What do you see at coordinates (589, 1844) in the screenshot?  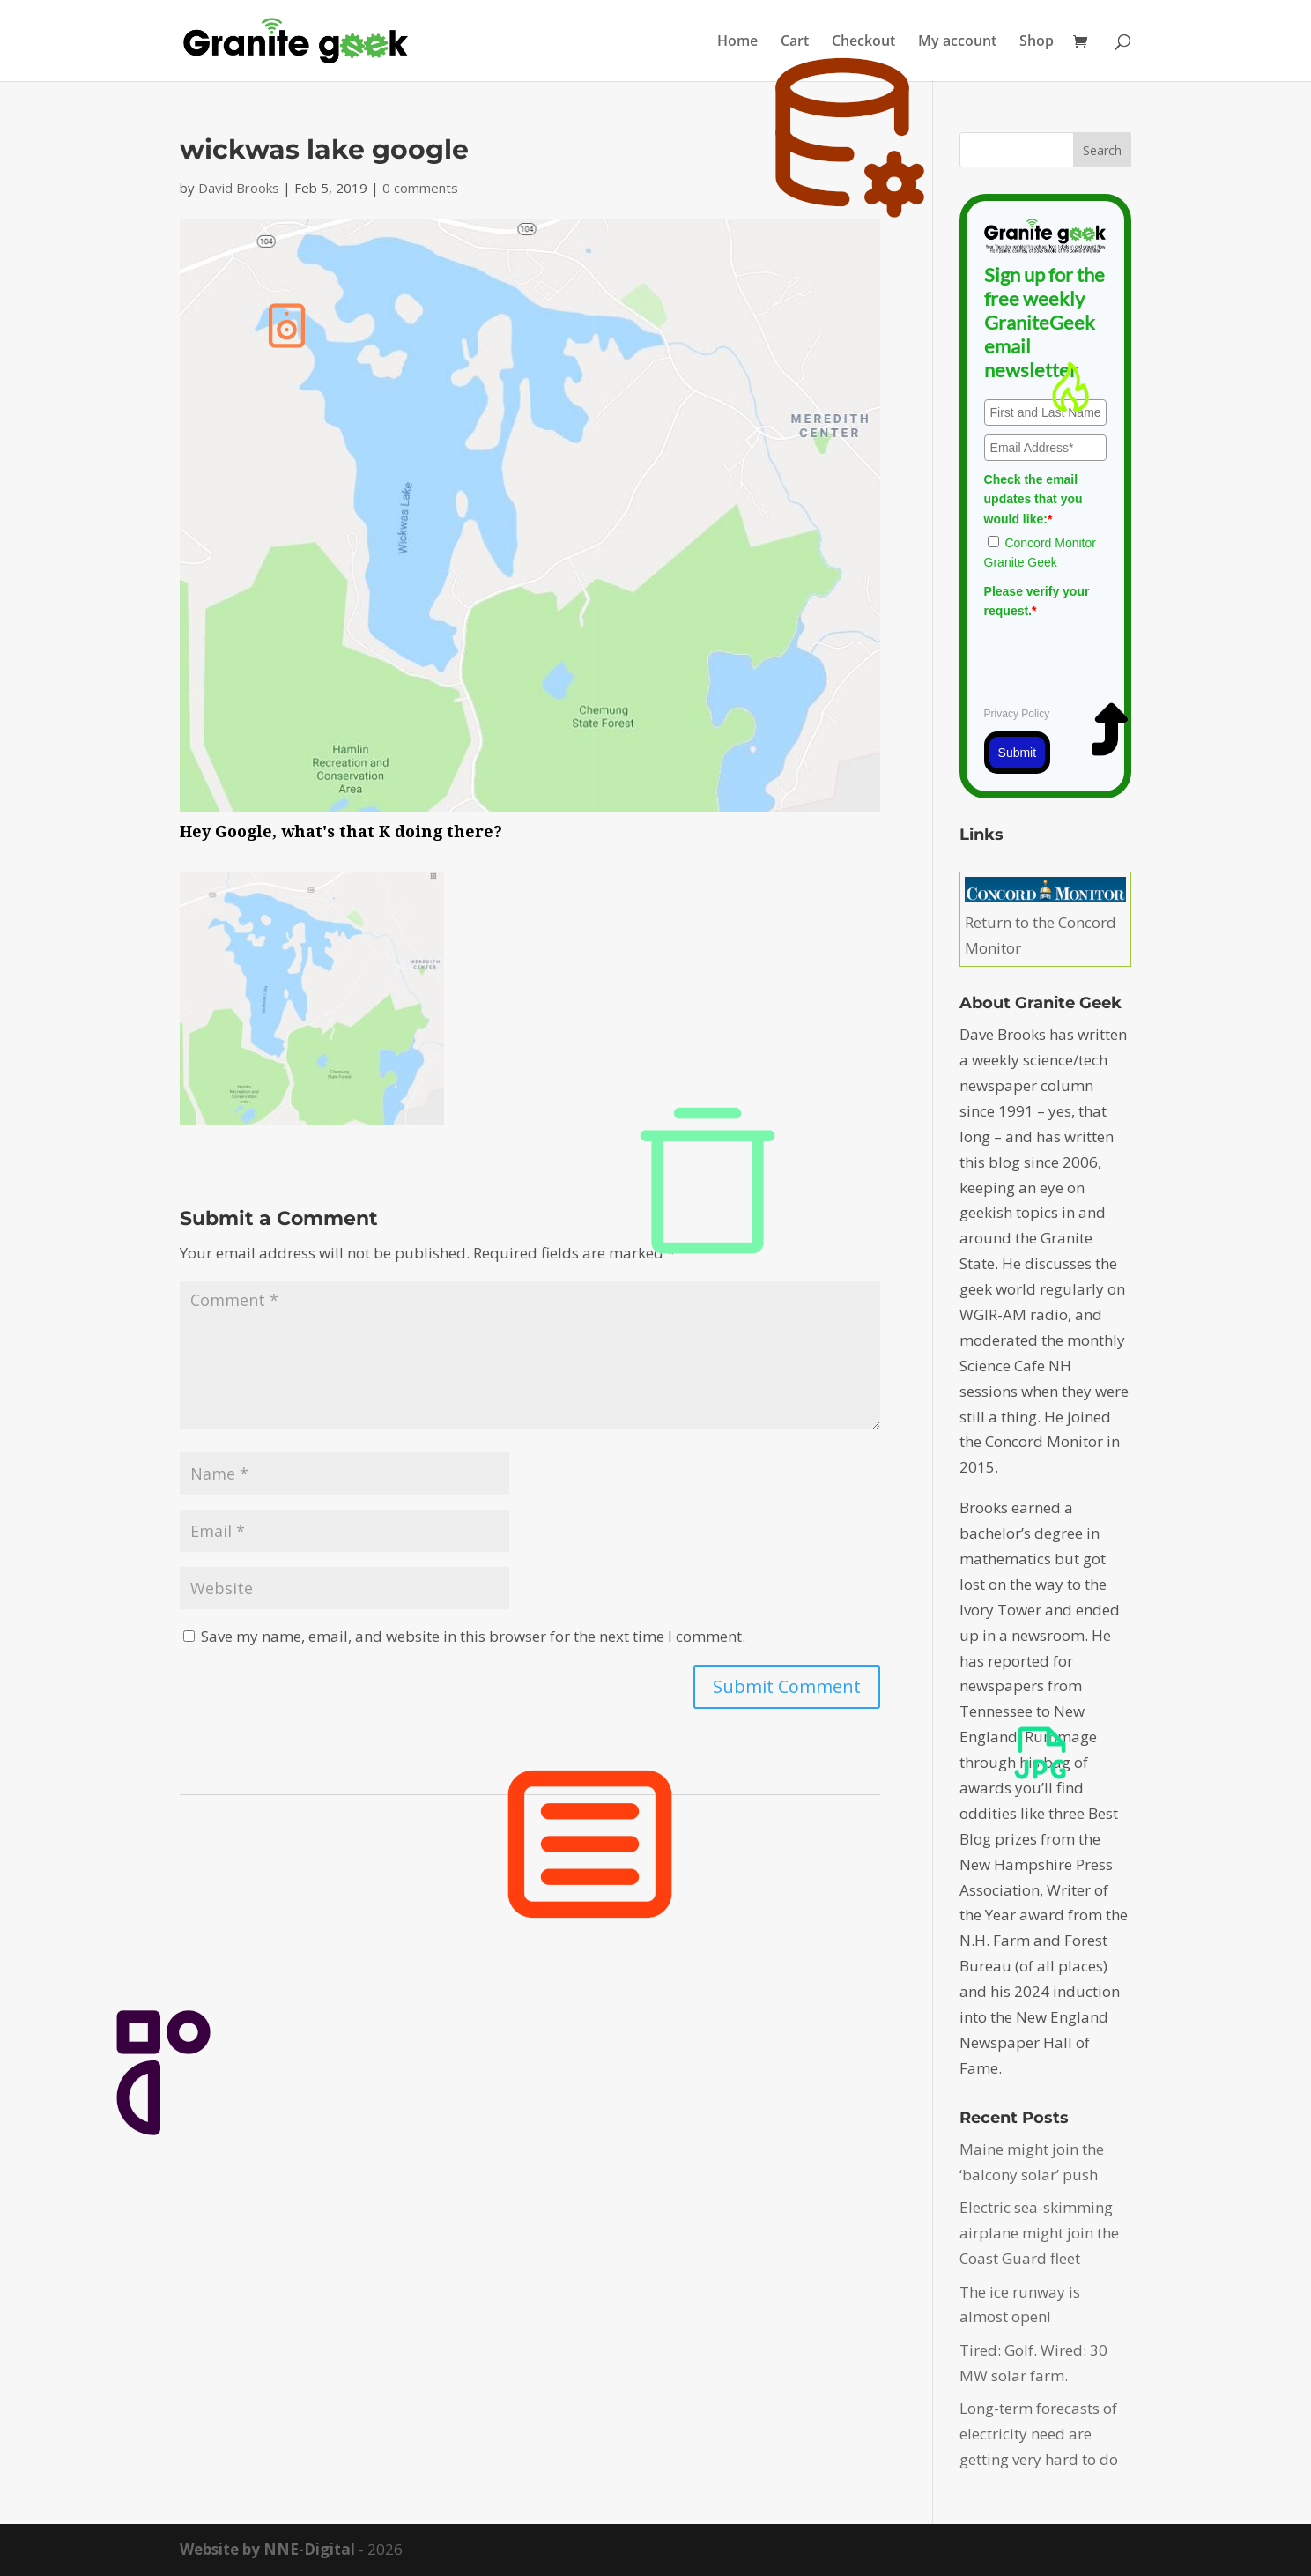 I see `view article or document content` at bounding box center [589, 1844].